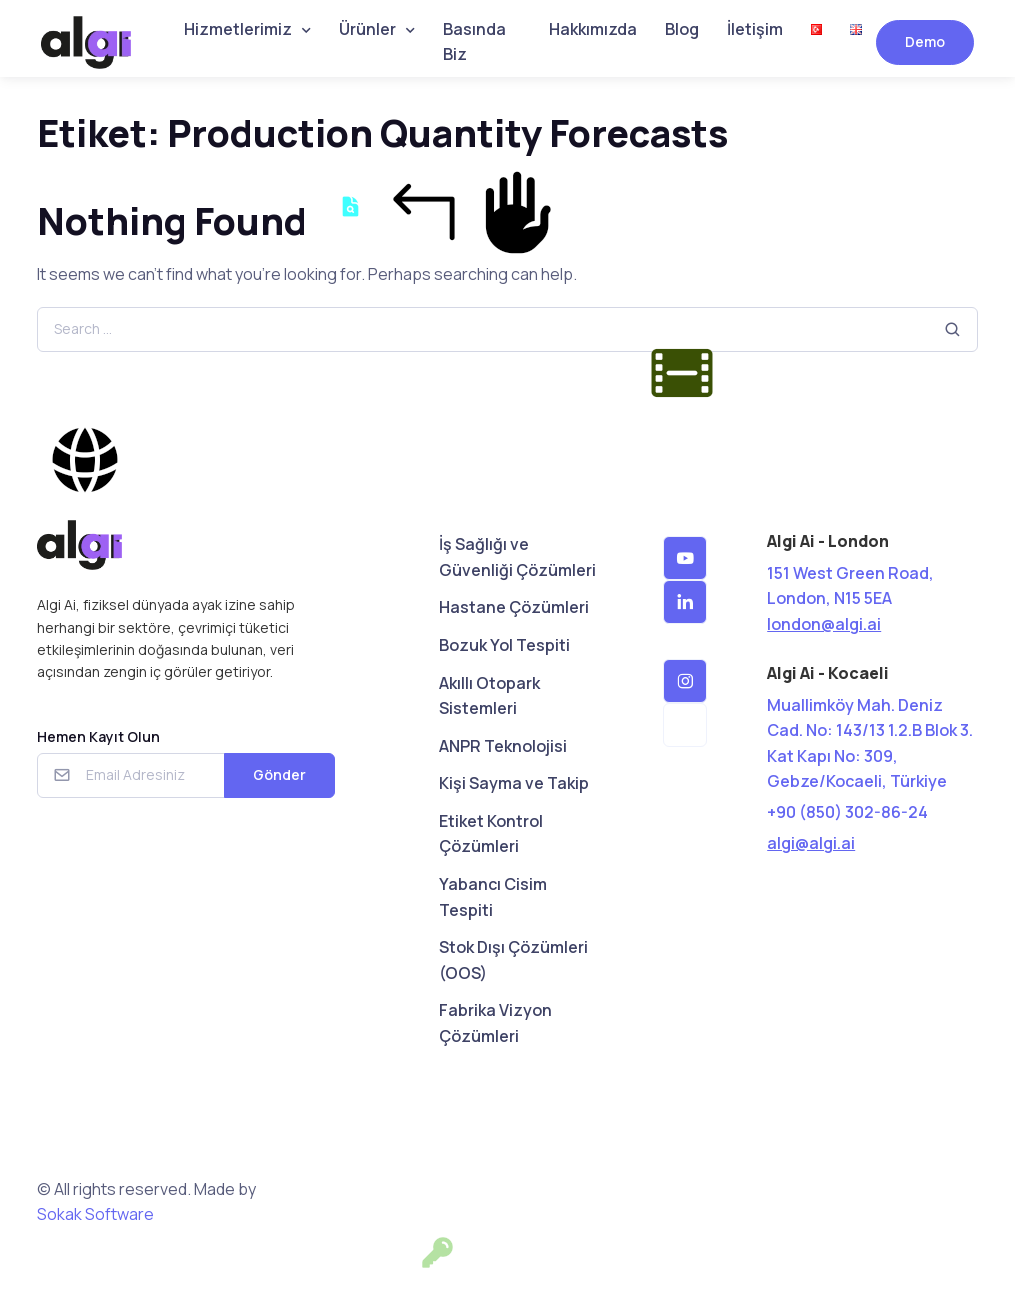 Image resolution: width=1015 pixels, height=1296 pixels. Describe the element at coordinates (85, 460) in the screenshot. I see `access global or international settings` at that location.